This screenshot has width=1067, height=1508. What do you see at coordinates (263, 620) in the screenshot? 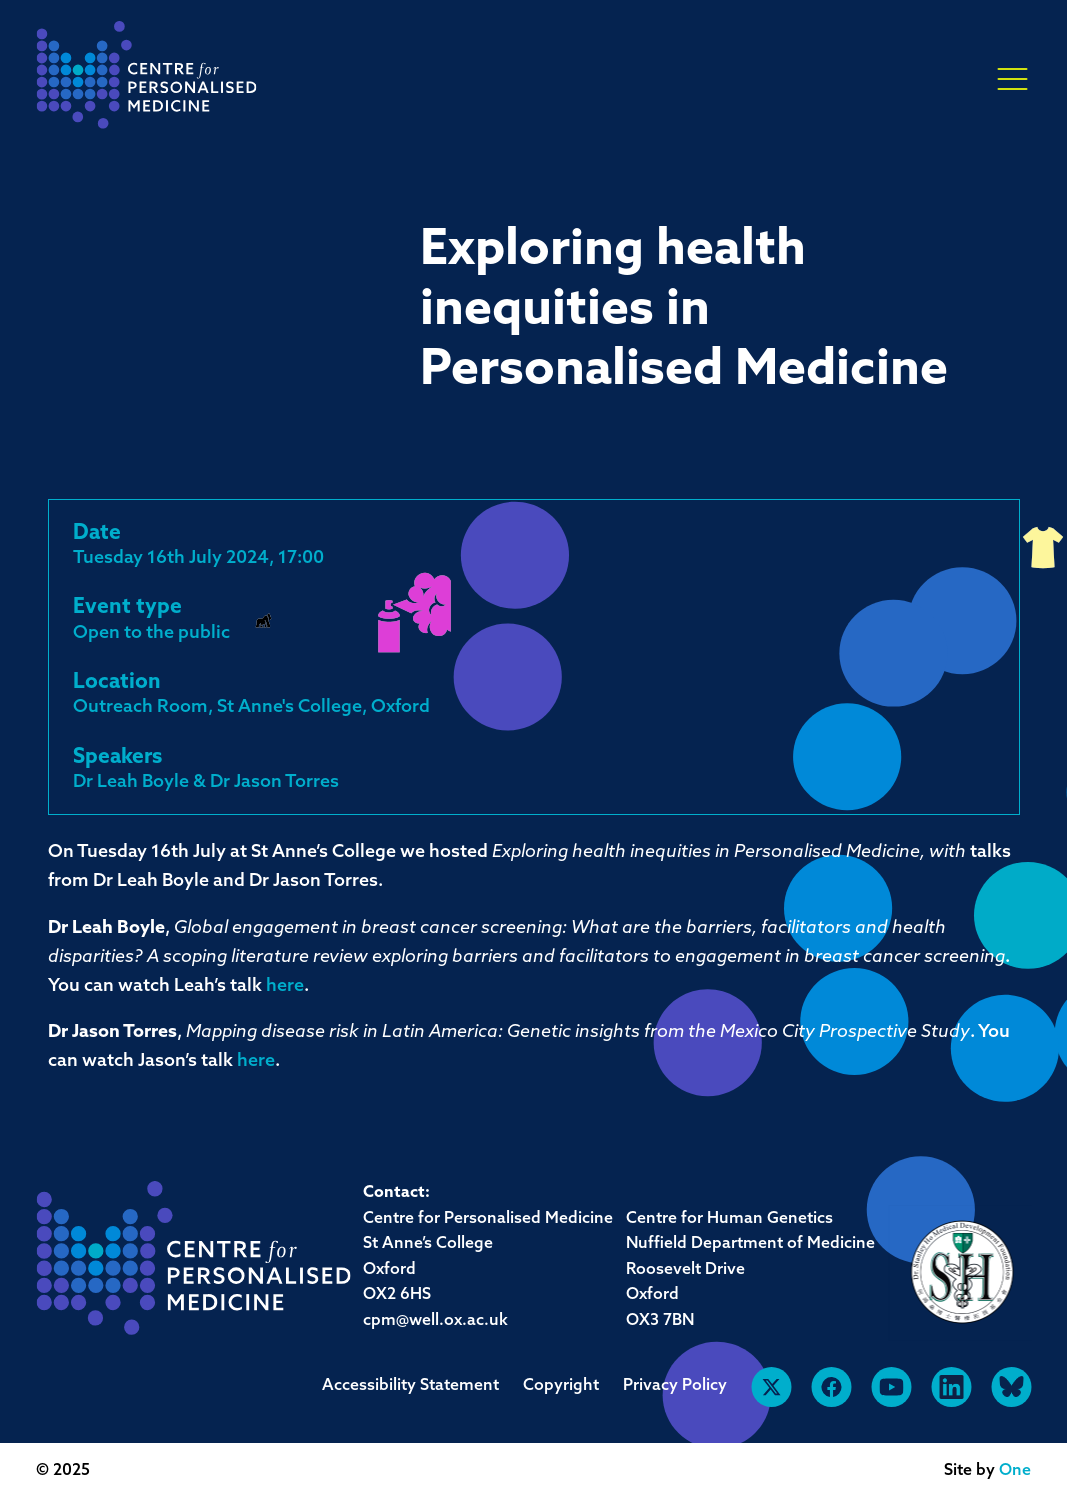
I see `gorilla character or avatar selection` at bounding box center [263, 620].